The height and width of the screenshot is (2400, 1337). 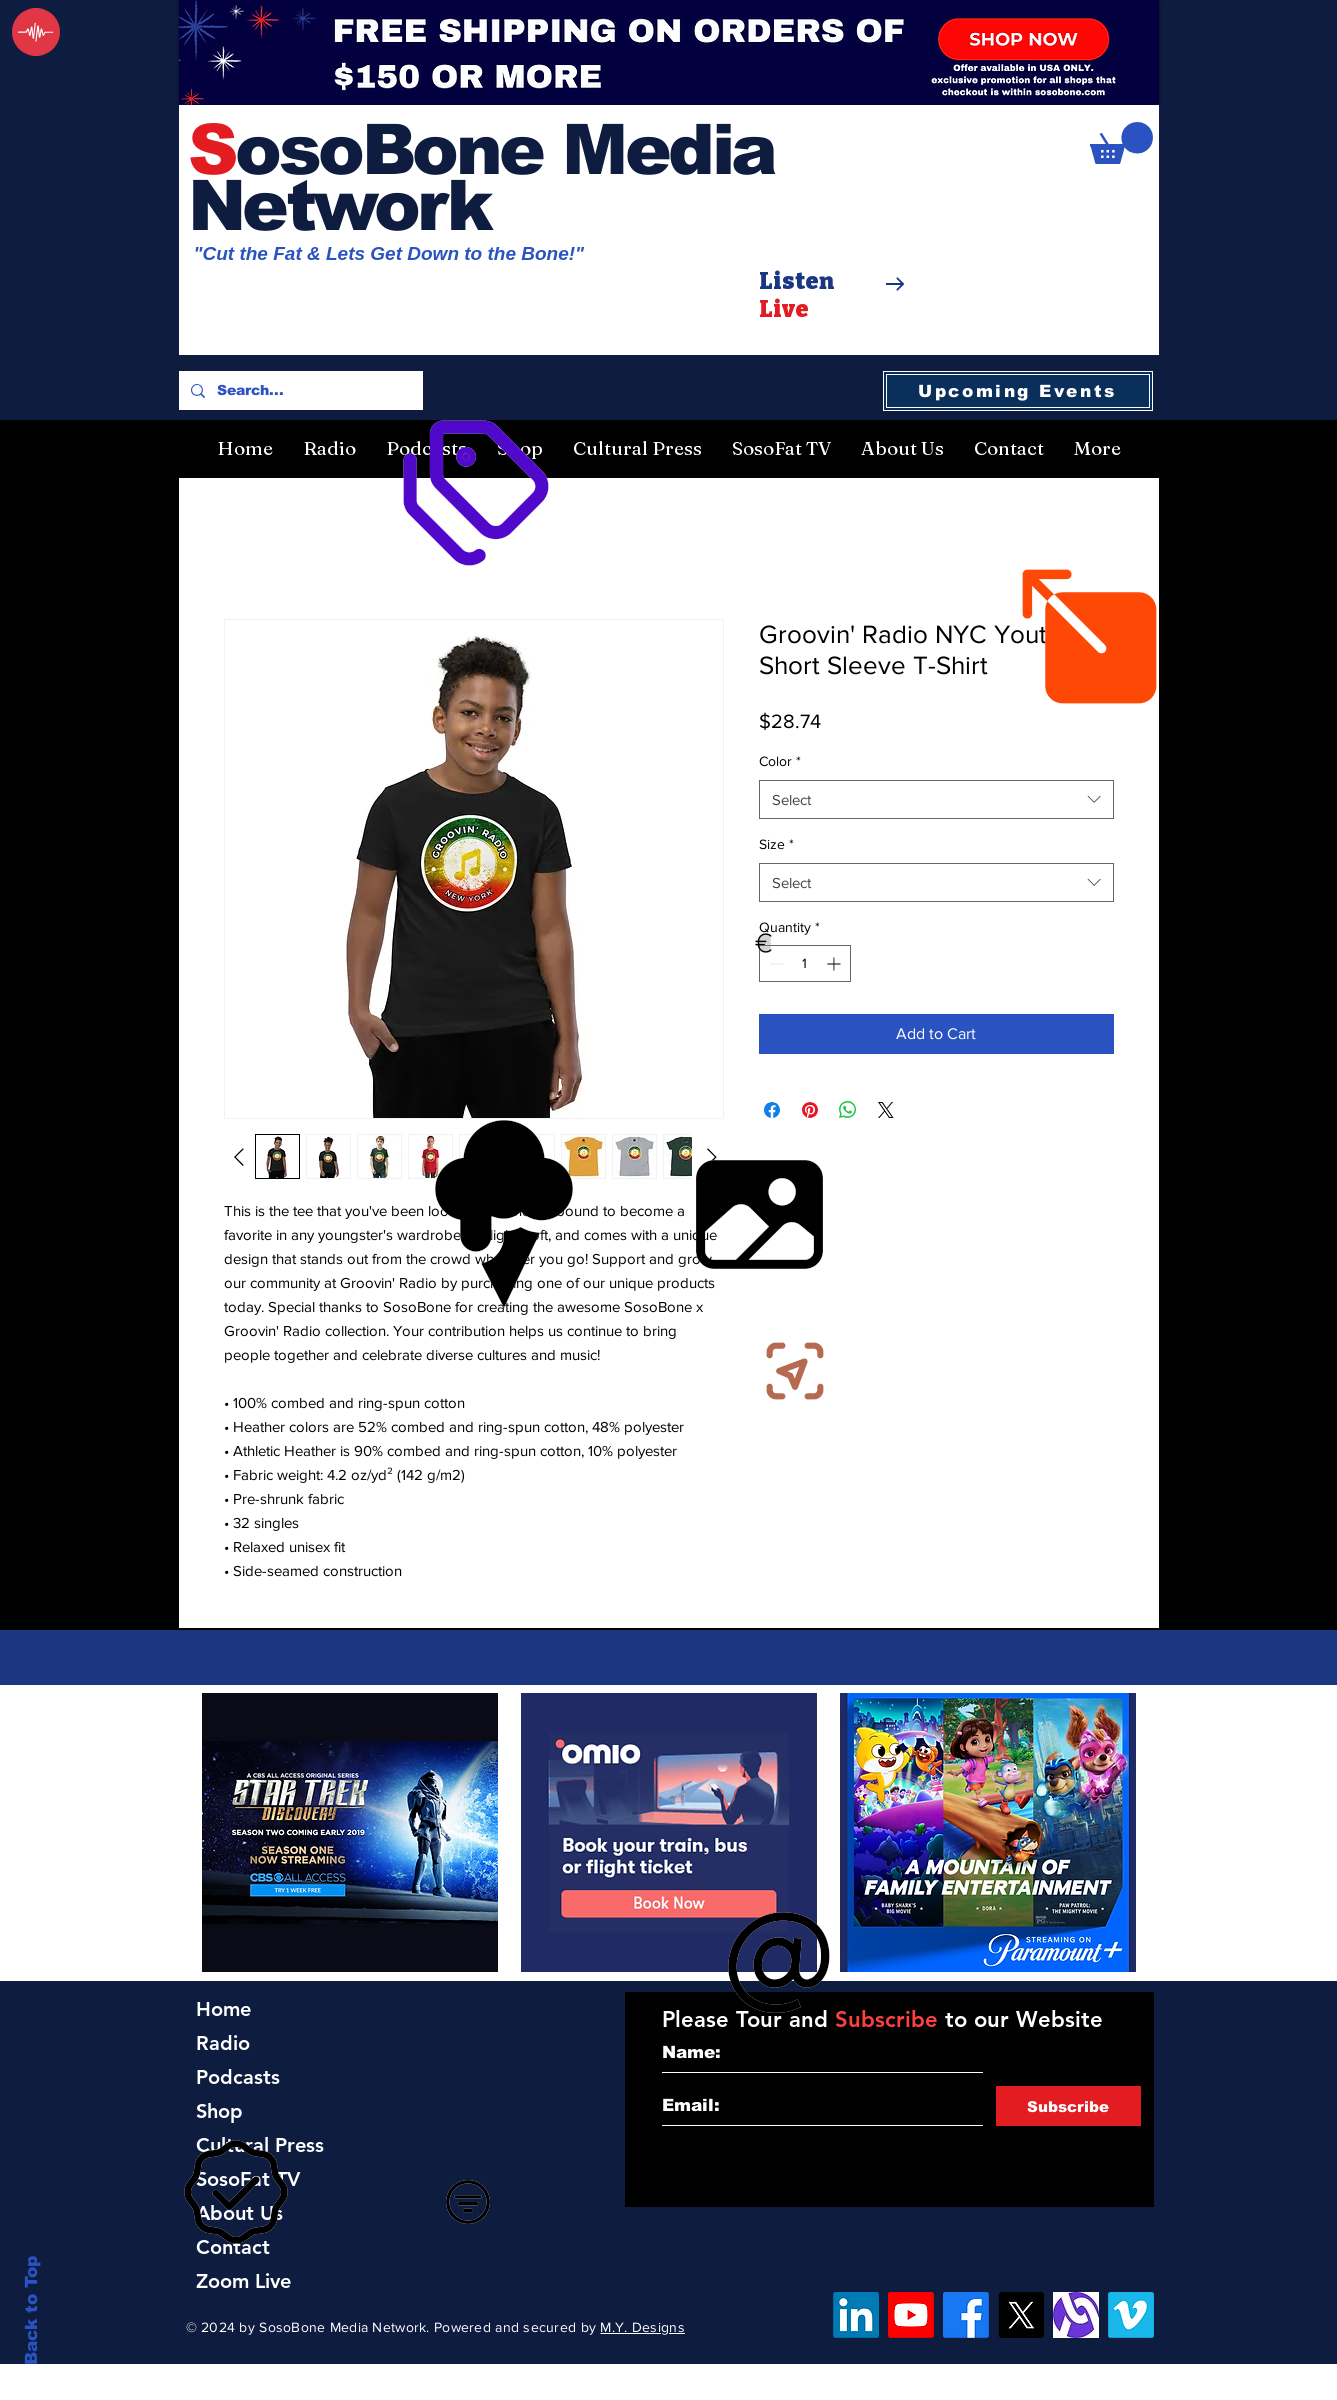 I want to click on scan to detect current location, so click(x=795, y=1371).